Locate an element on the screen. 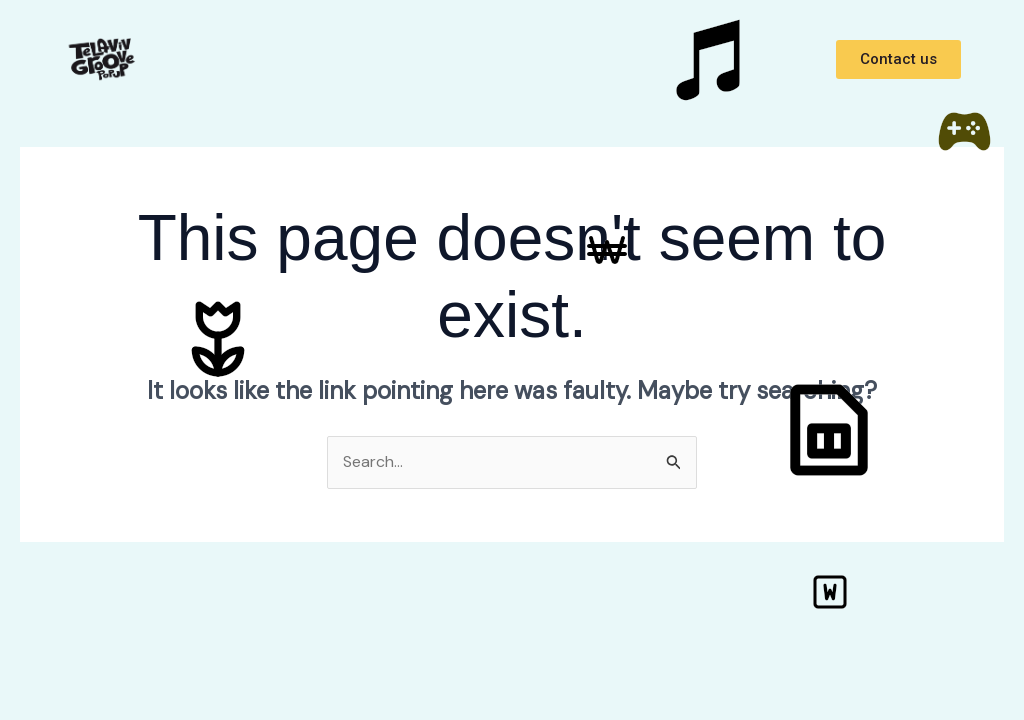  manage sim card settings is located at coordinates (829, 430).